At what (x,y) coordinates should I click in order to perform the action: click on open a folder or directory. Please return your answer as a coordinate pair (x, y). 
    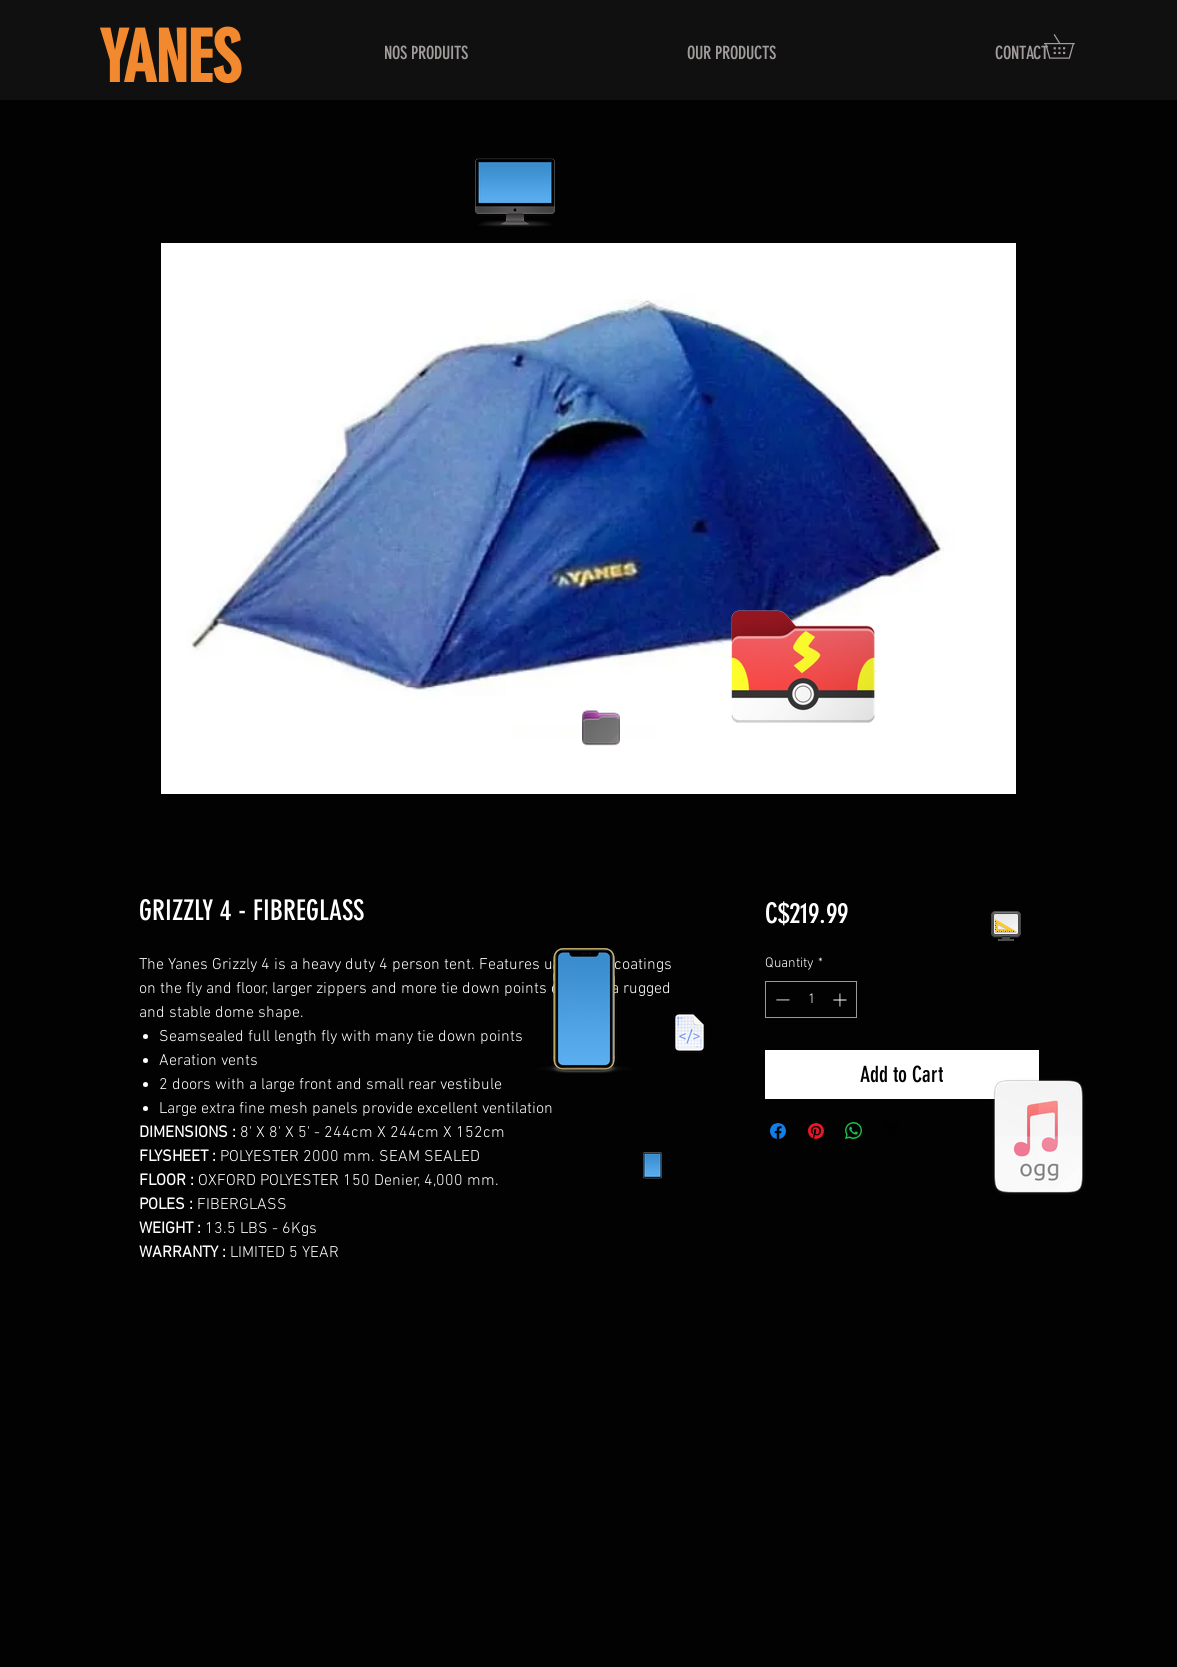
    Looking at the image, I should click on (601, 727).